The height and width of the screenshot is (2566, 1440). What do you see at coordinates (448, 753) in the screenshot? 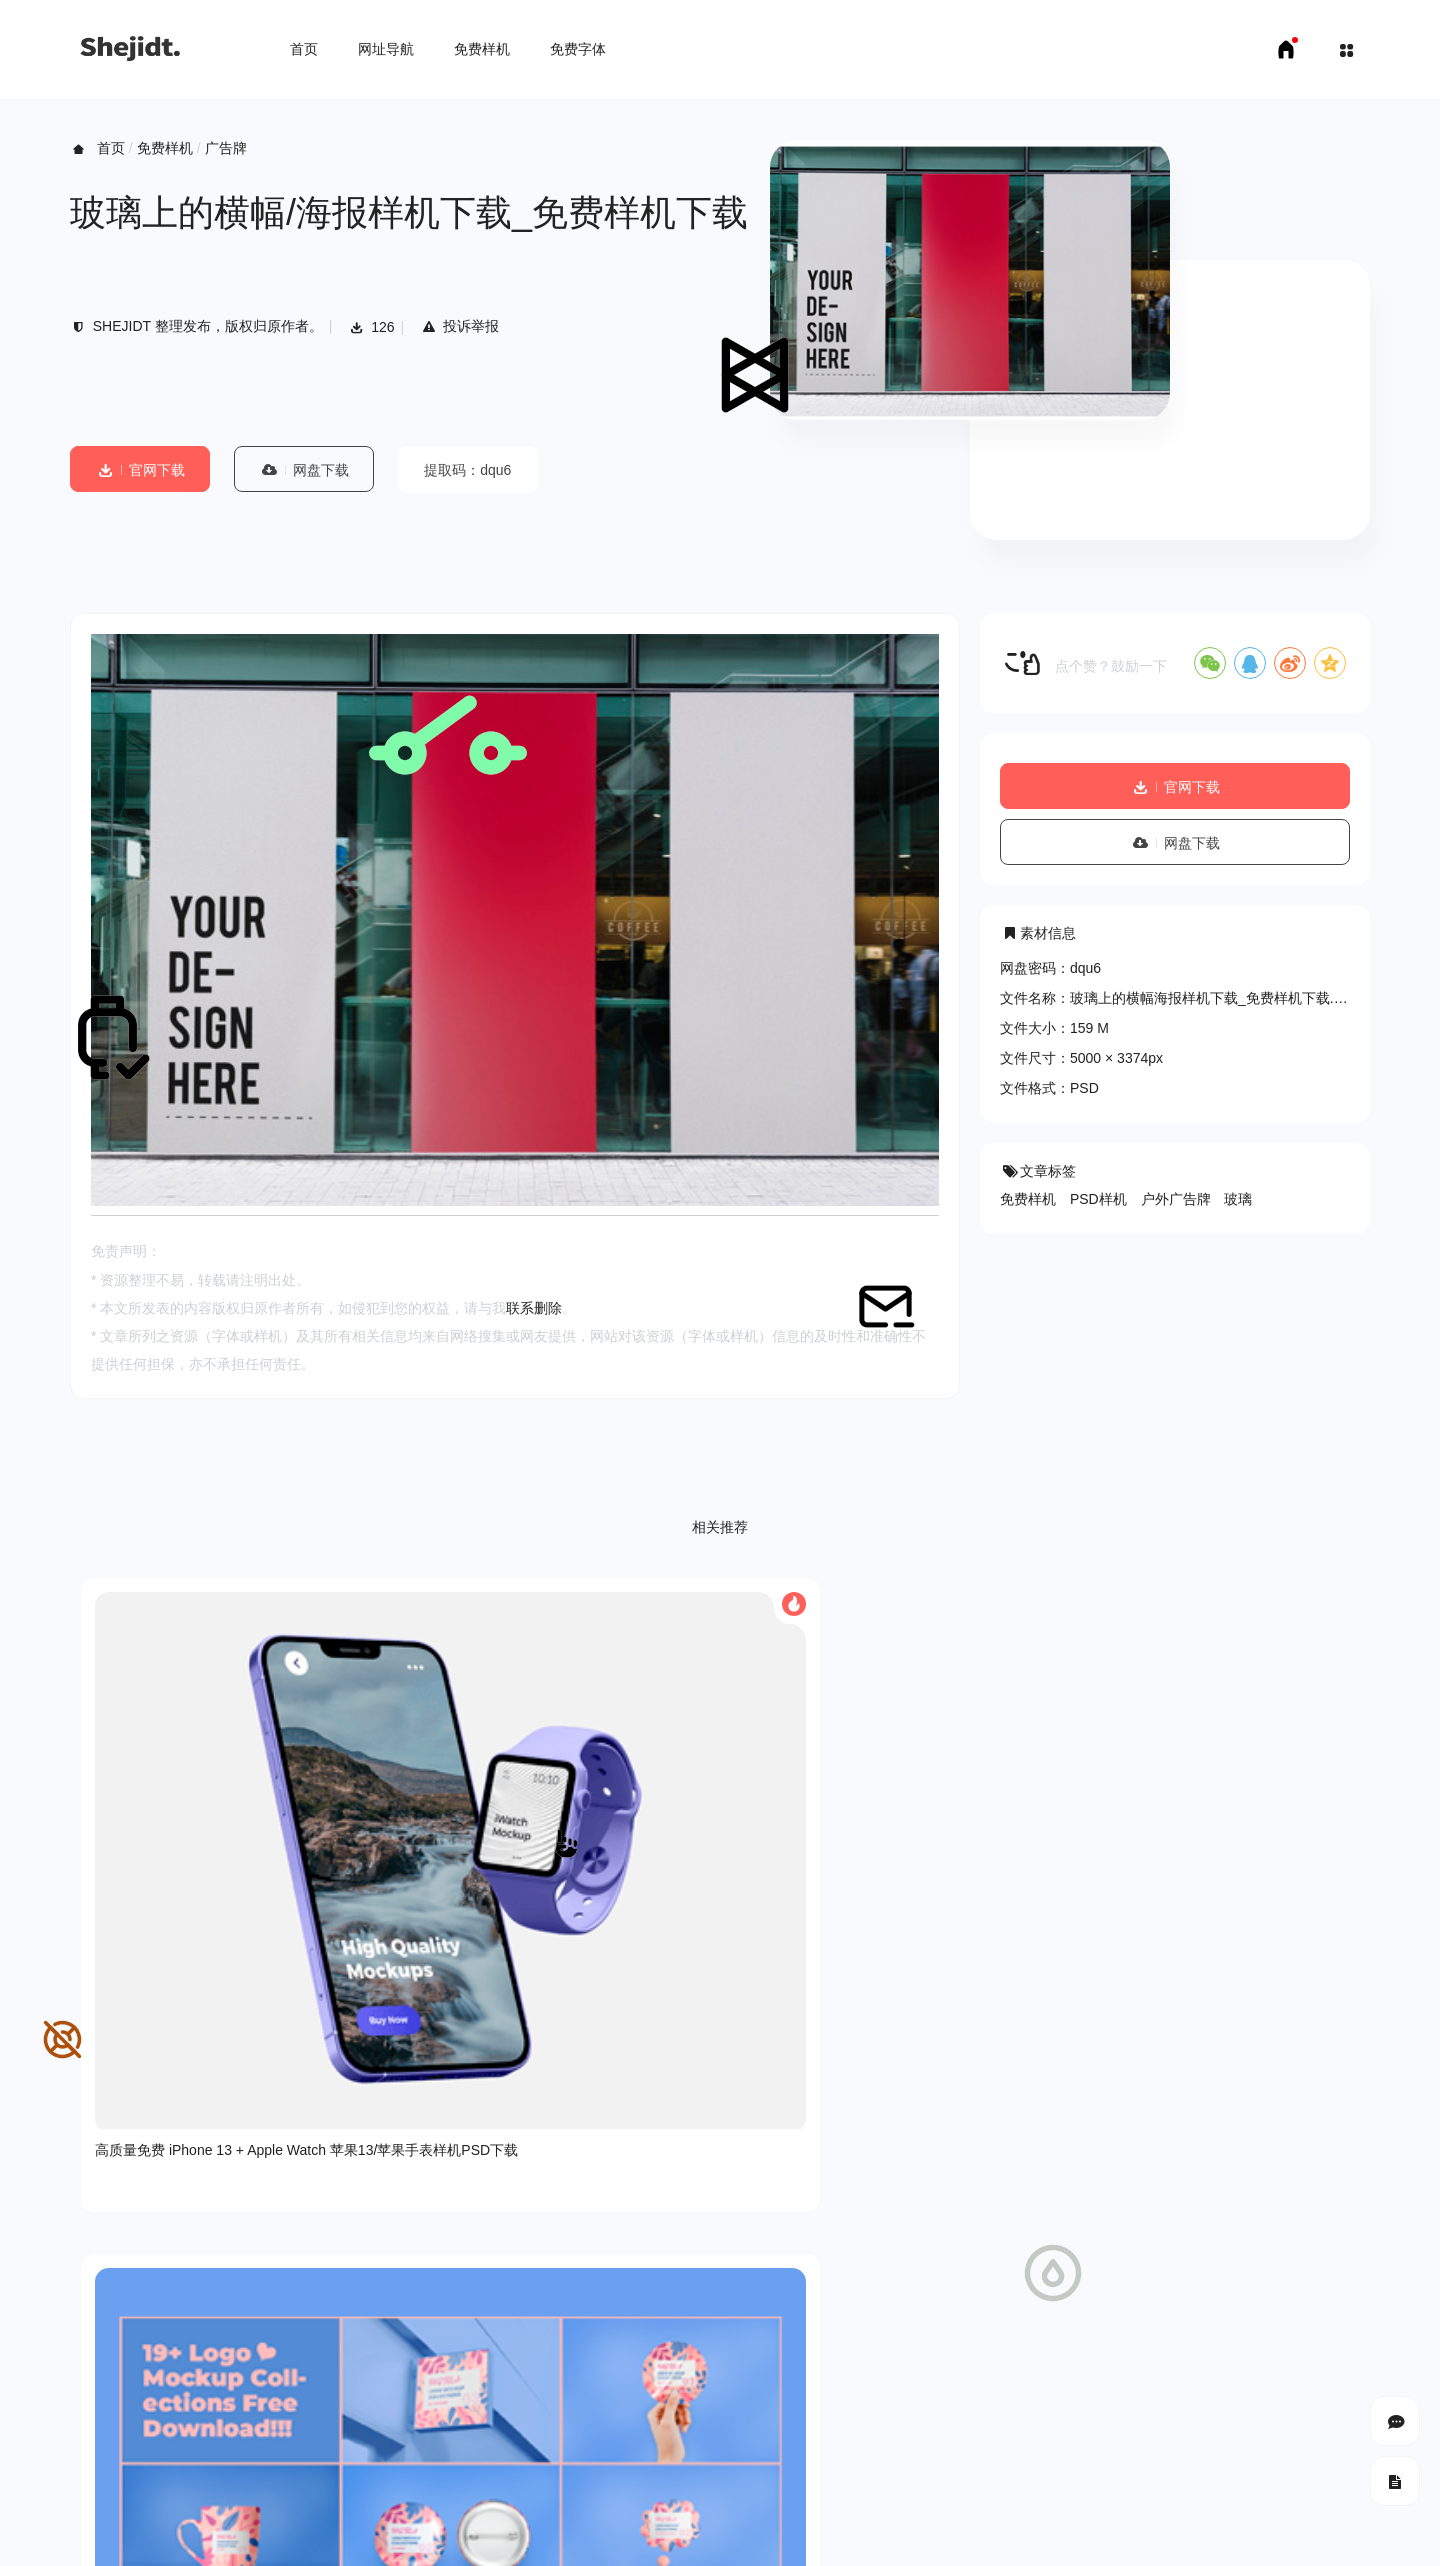
I see `indicates circuit is disconnected or open` at bounding box center [448, 753].